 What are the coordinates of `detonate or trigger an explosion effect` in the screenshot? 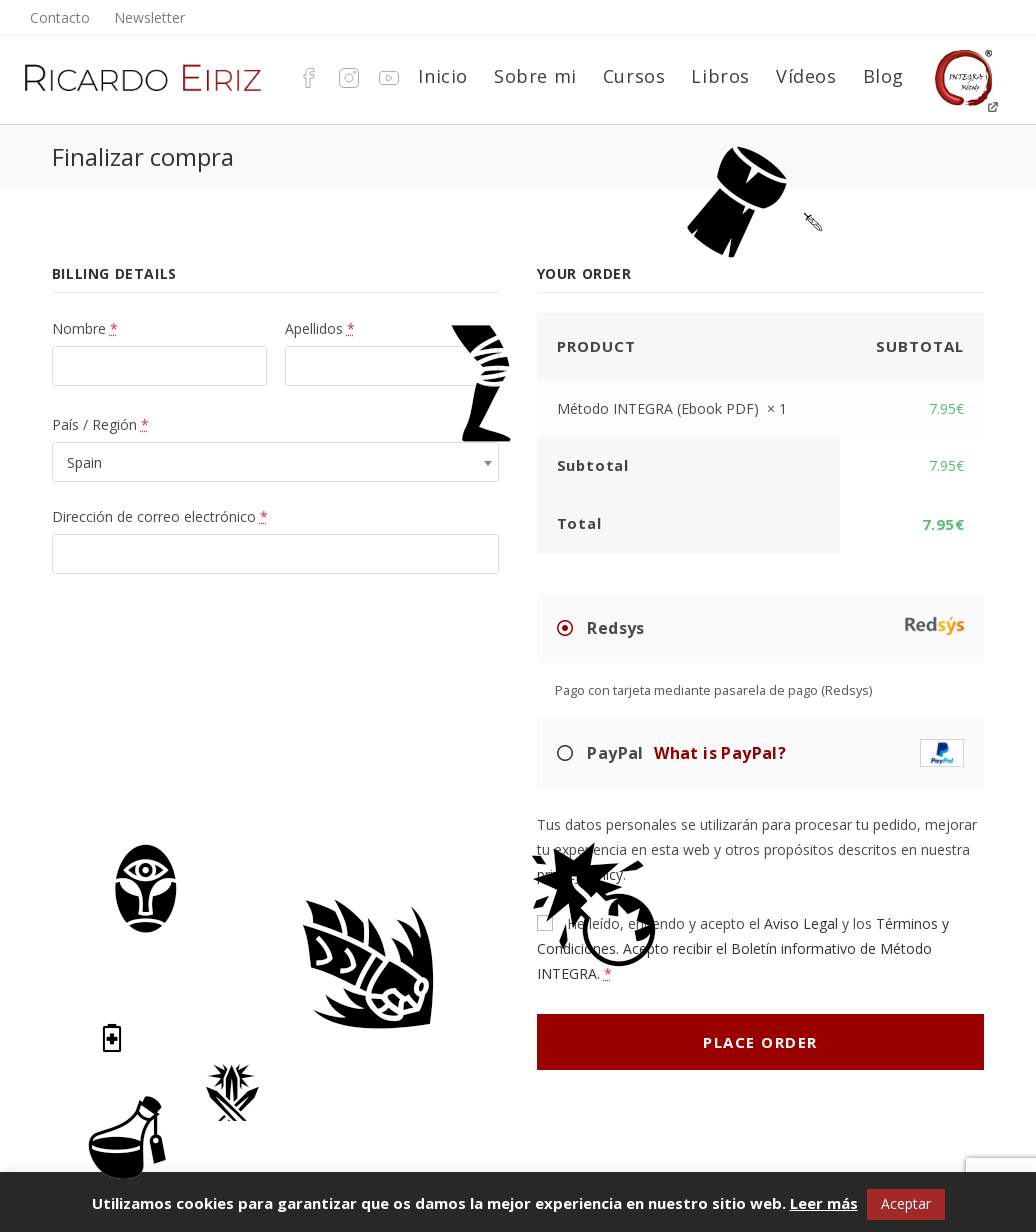 It's located at (594, 904).